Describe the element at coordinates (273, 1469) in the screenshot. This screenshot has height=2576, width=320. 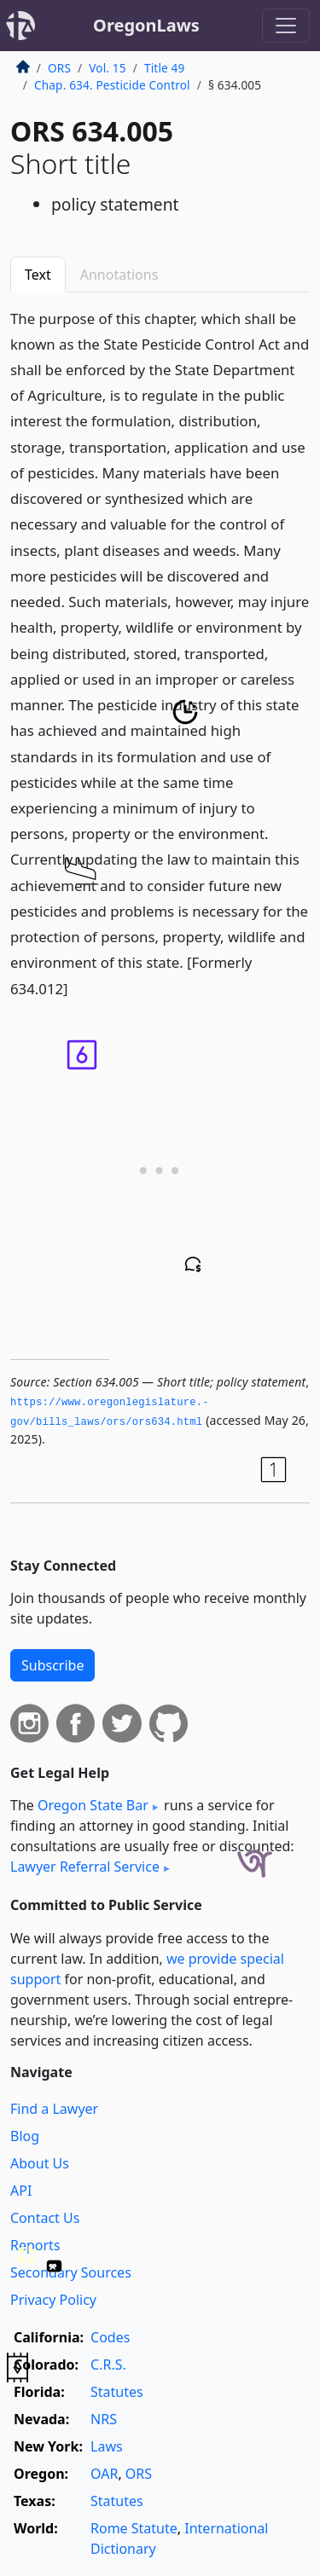
I see `indicates the first step in a process` at that location.